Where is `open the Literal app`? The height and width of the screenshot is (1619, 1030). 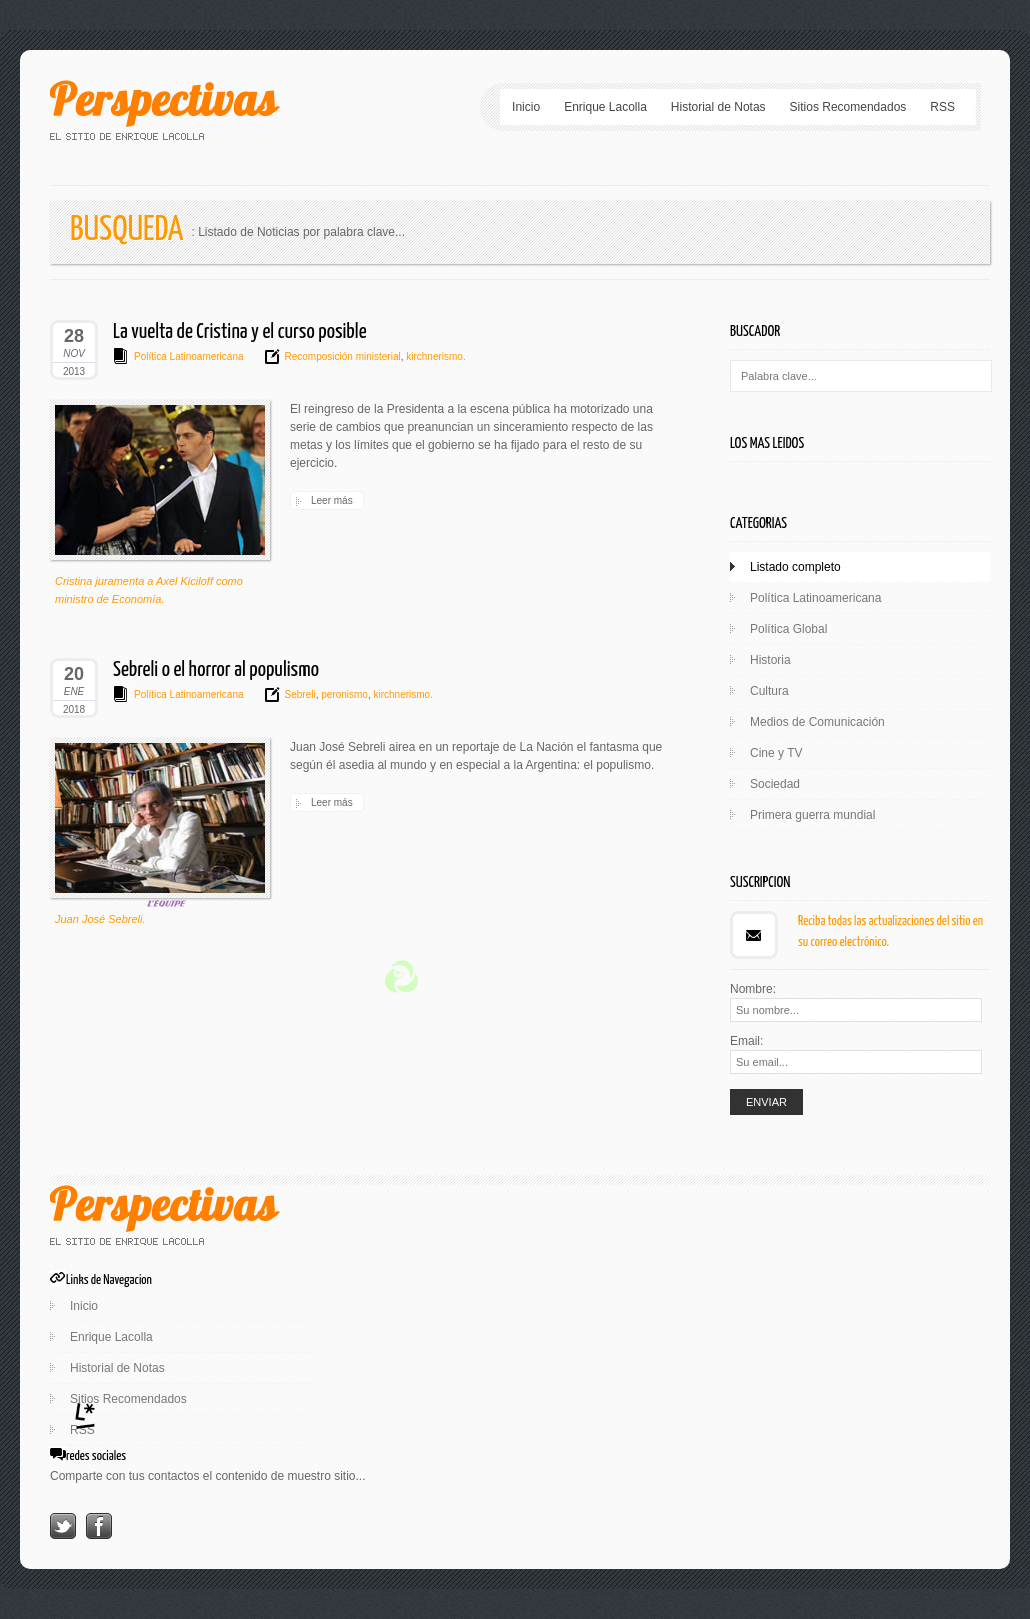 open the Literal app is located at coordinates (85, 1416).